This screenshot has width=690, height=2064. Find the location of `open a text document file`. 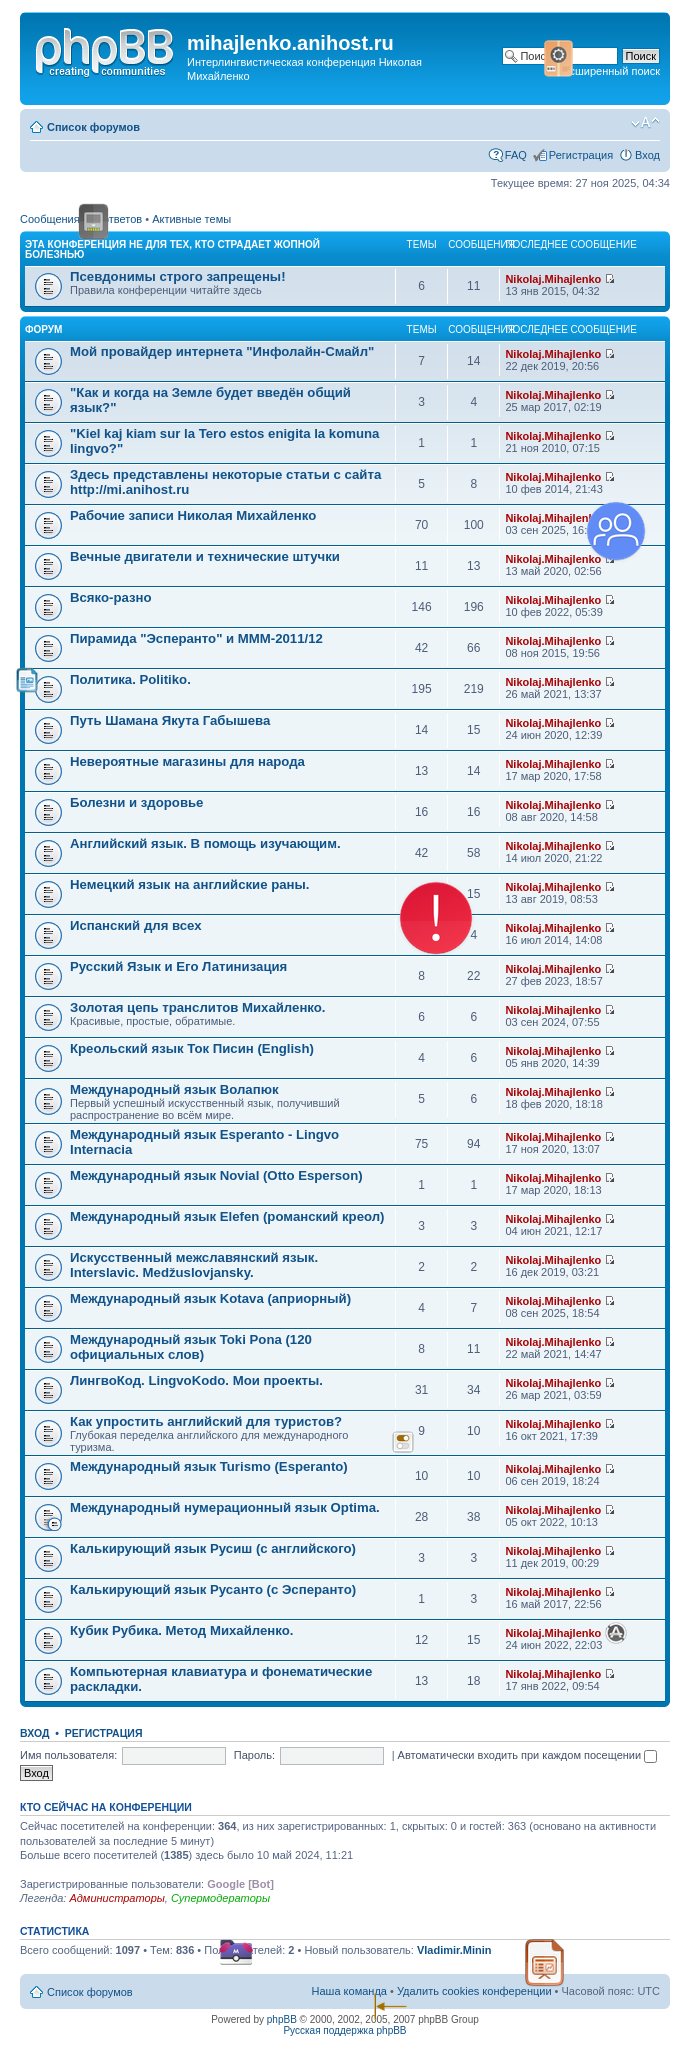

open a text document file is located at coordinates (27, 680).